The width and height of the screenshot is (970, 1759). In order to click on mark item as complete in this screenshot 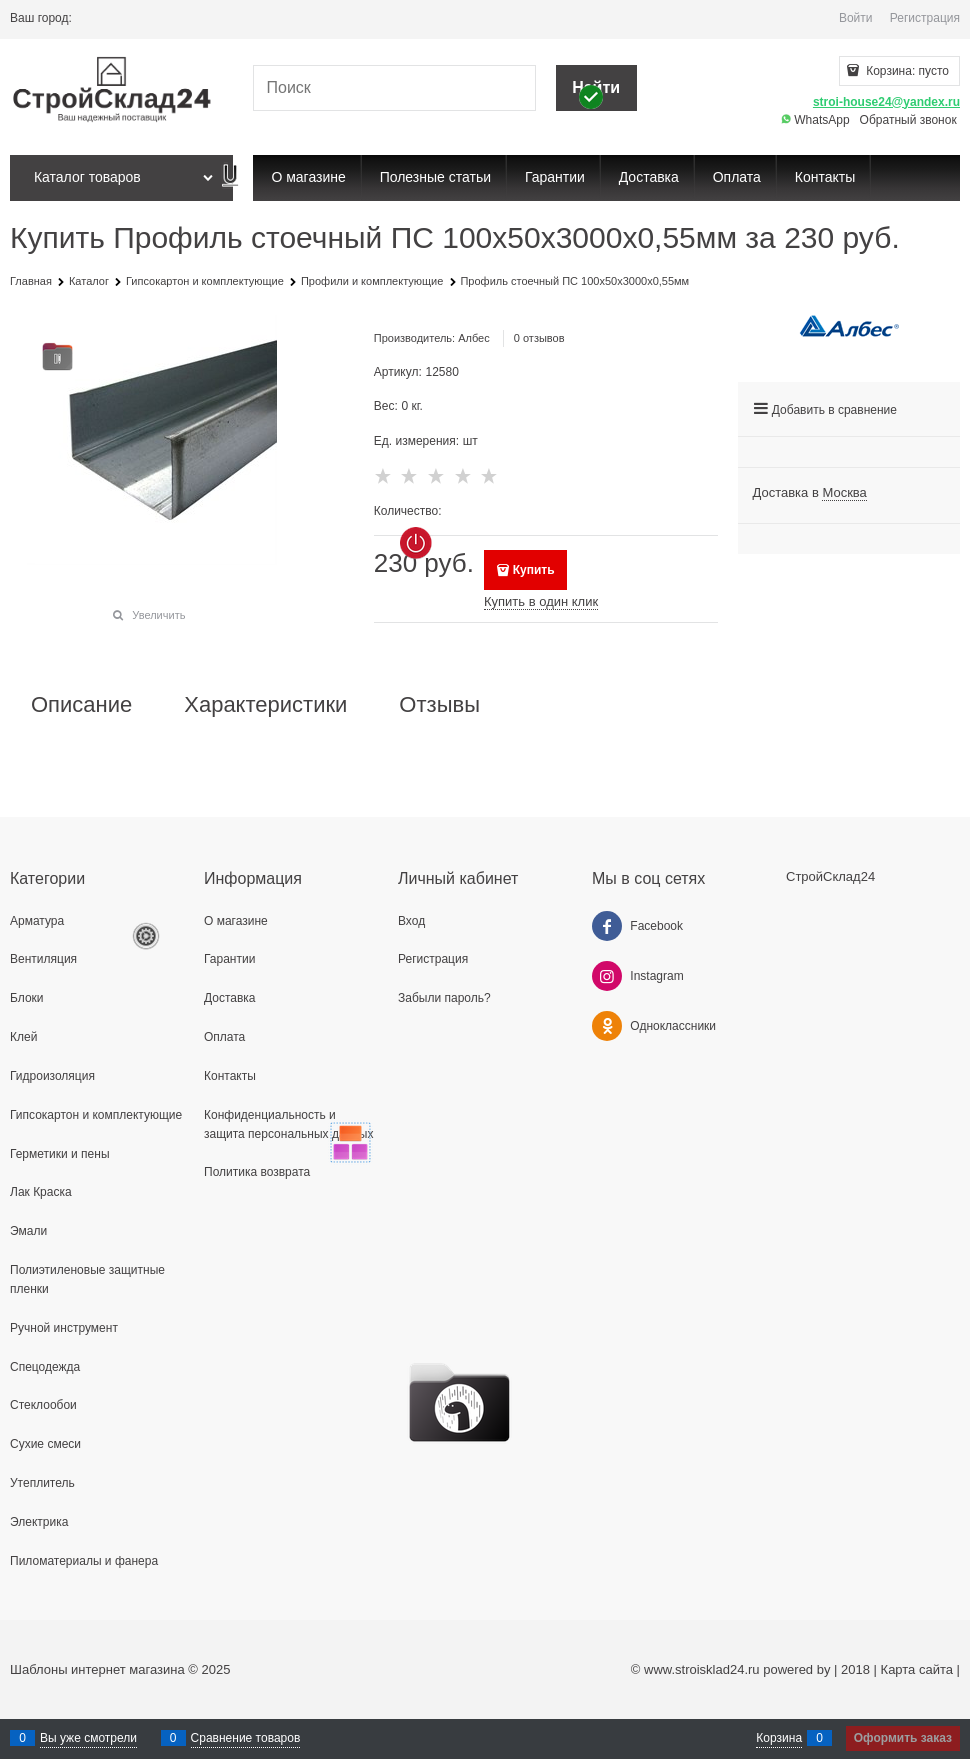, I will do `click(591, 97)`.